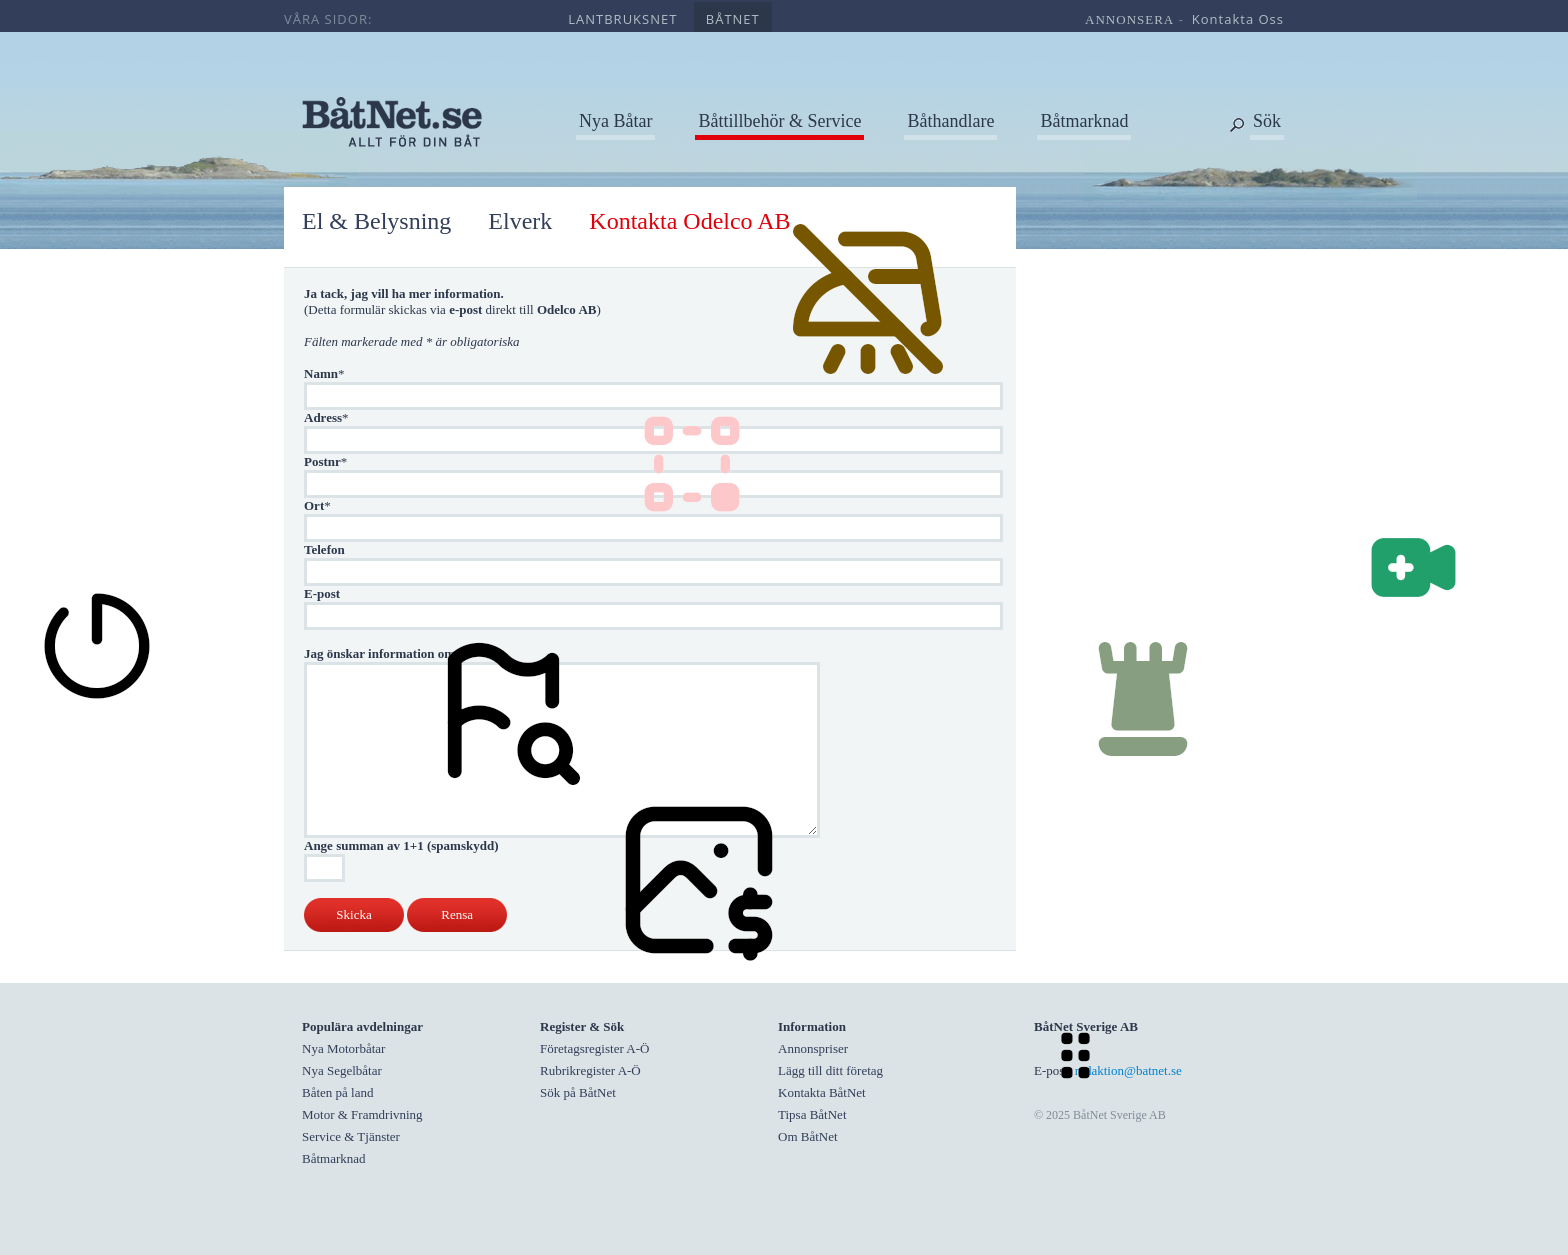 The height and width of the screenshot is (1255, 1568). I want to click on set transform anchor to bottom-right corner, so click(692, 464).